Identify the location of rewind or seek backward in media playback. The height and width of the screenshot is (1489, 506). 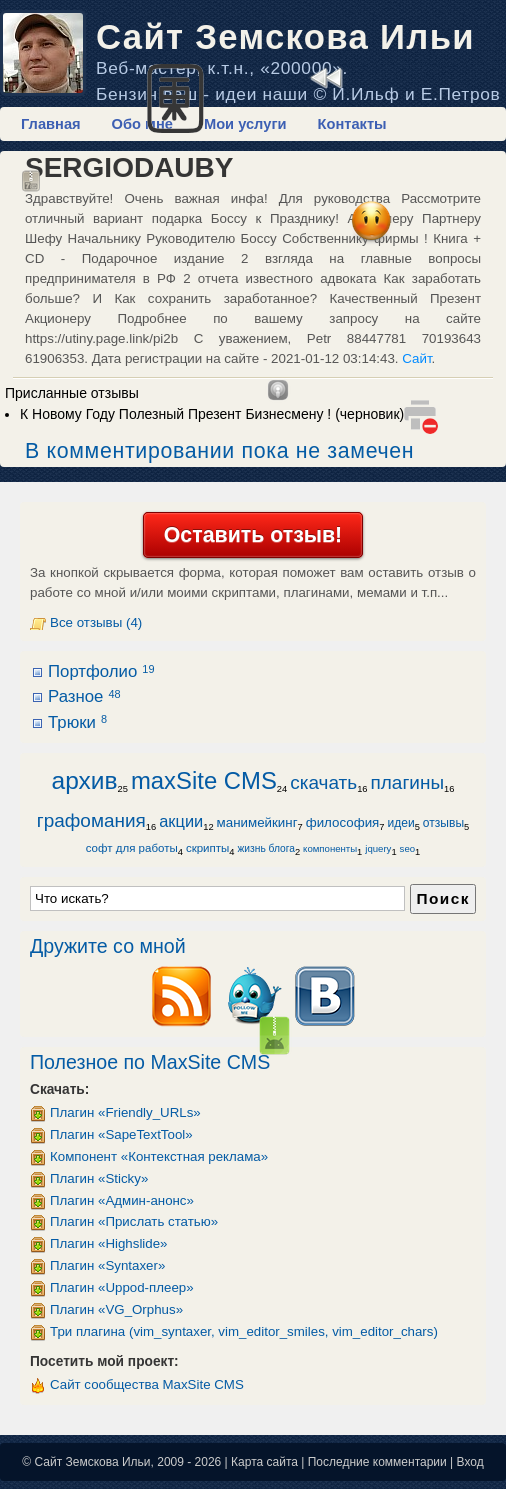
(325, 77).